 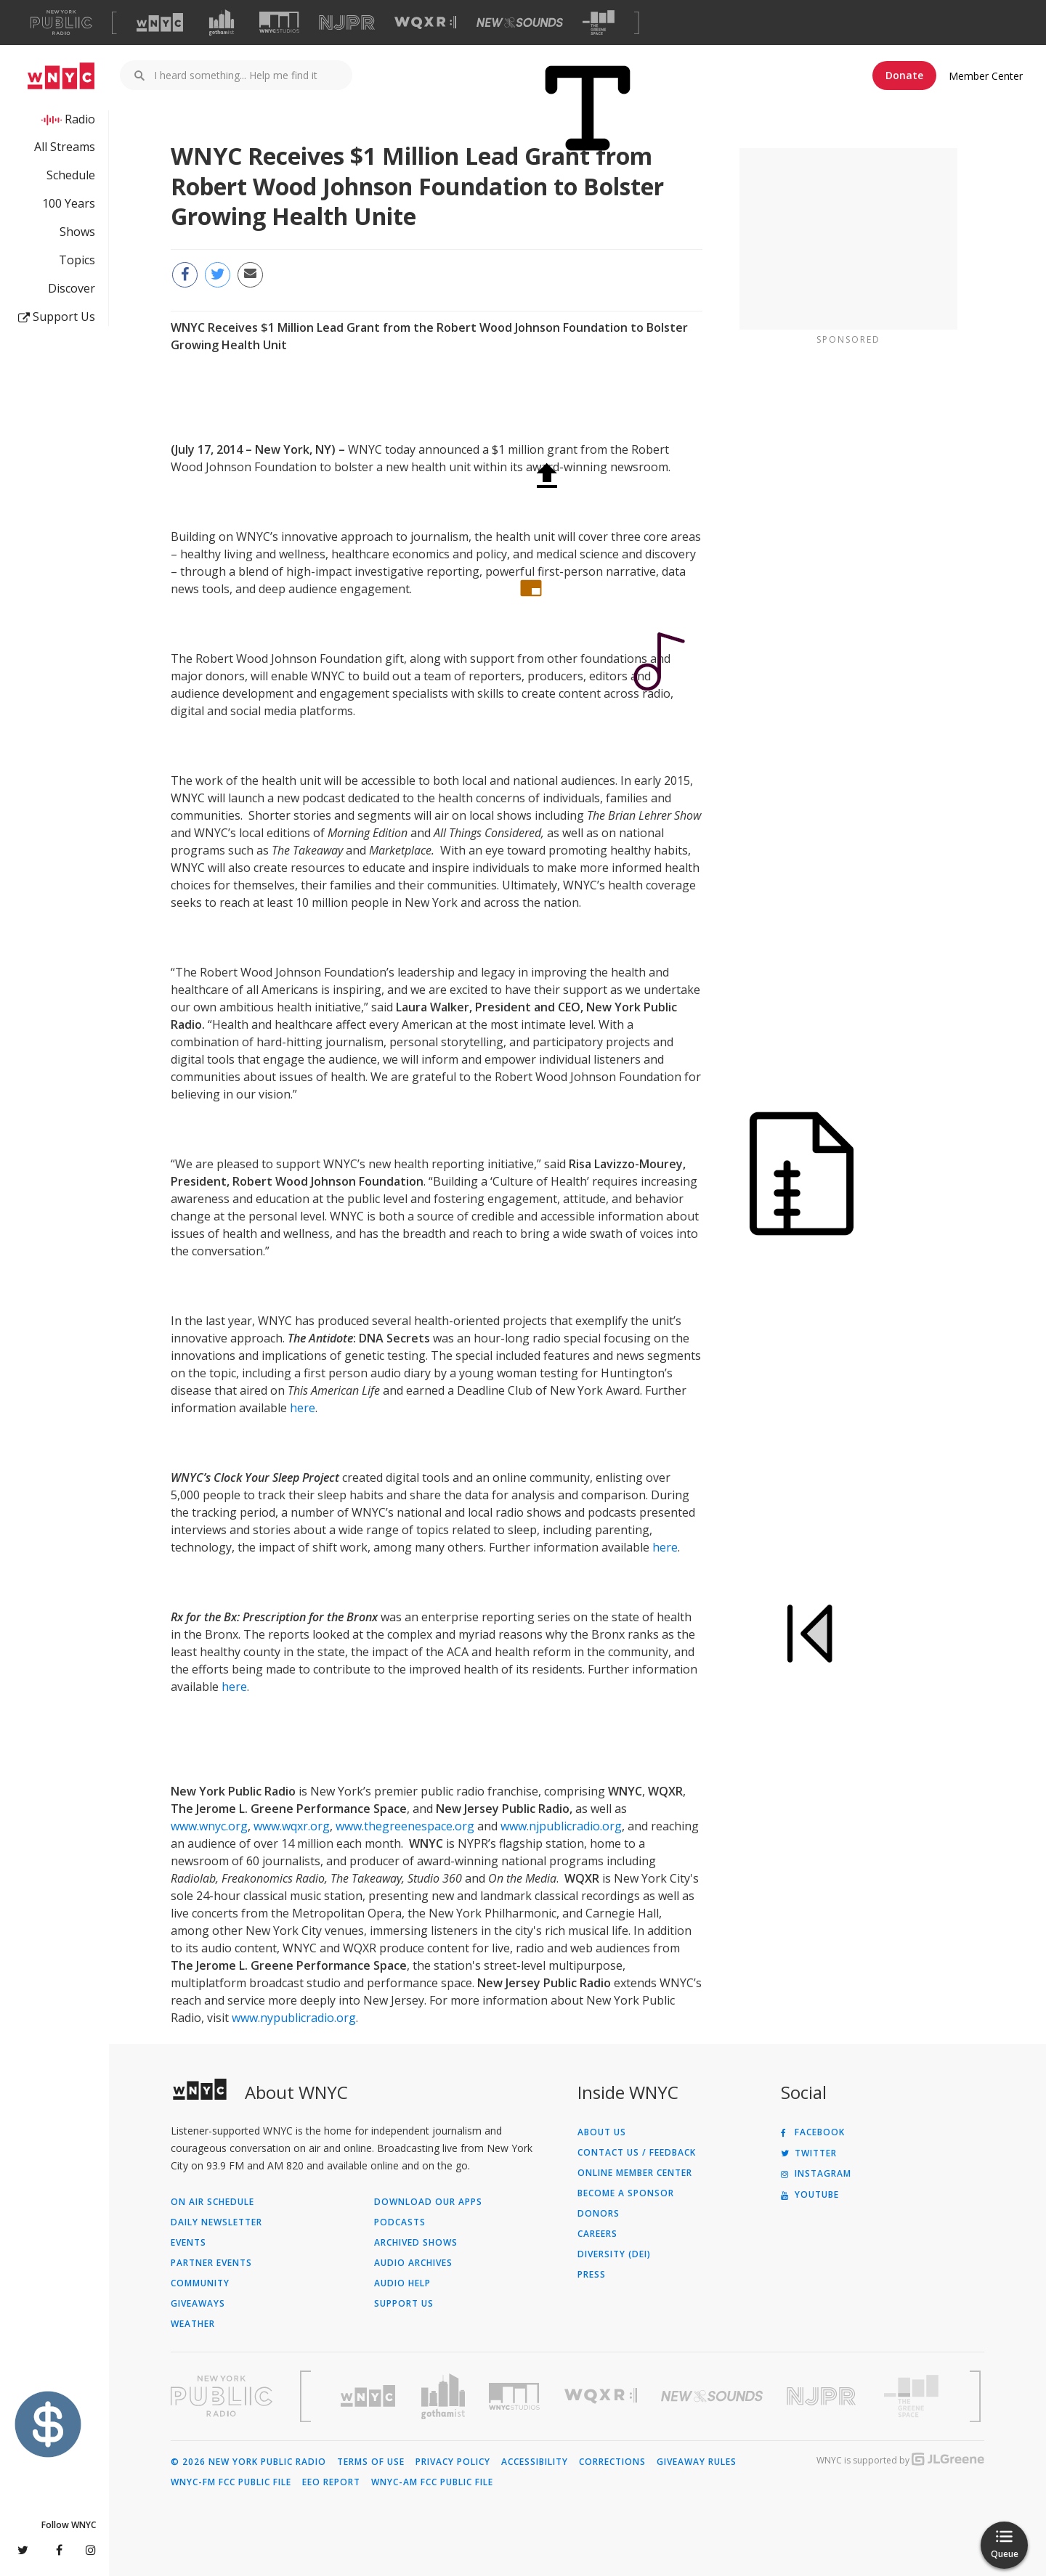 I want to click on upload a file, so click(x=547, y=476).